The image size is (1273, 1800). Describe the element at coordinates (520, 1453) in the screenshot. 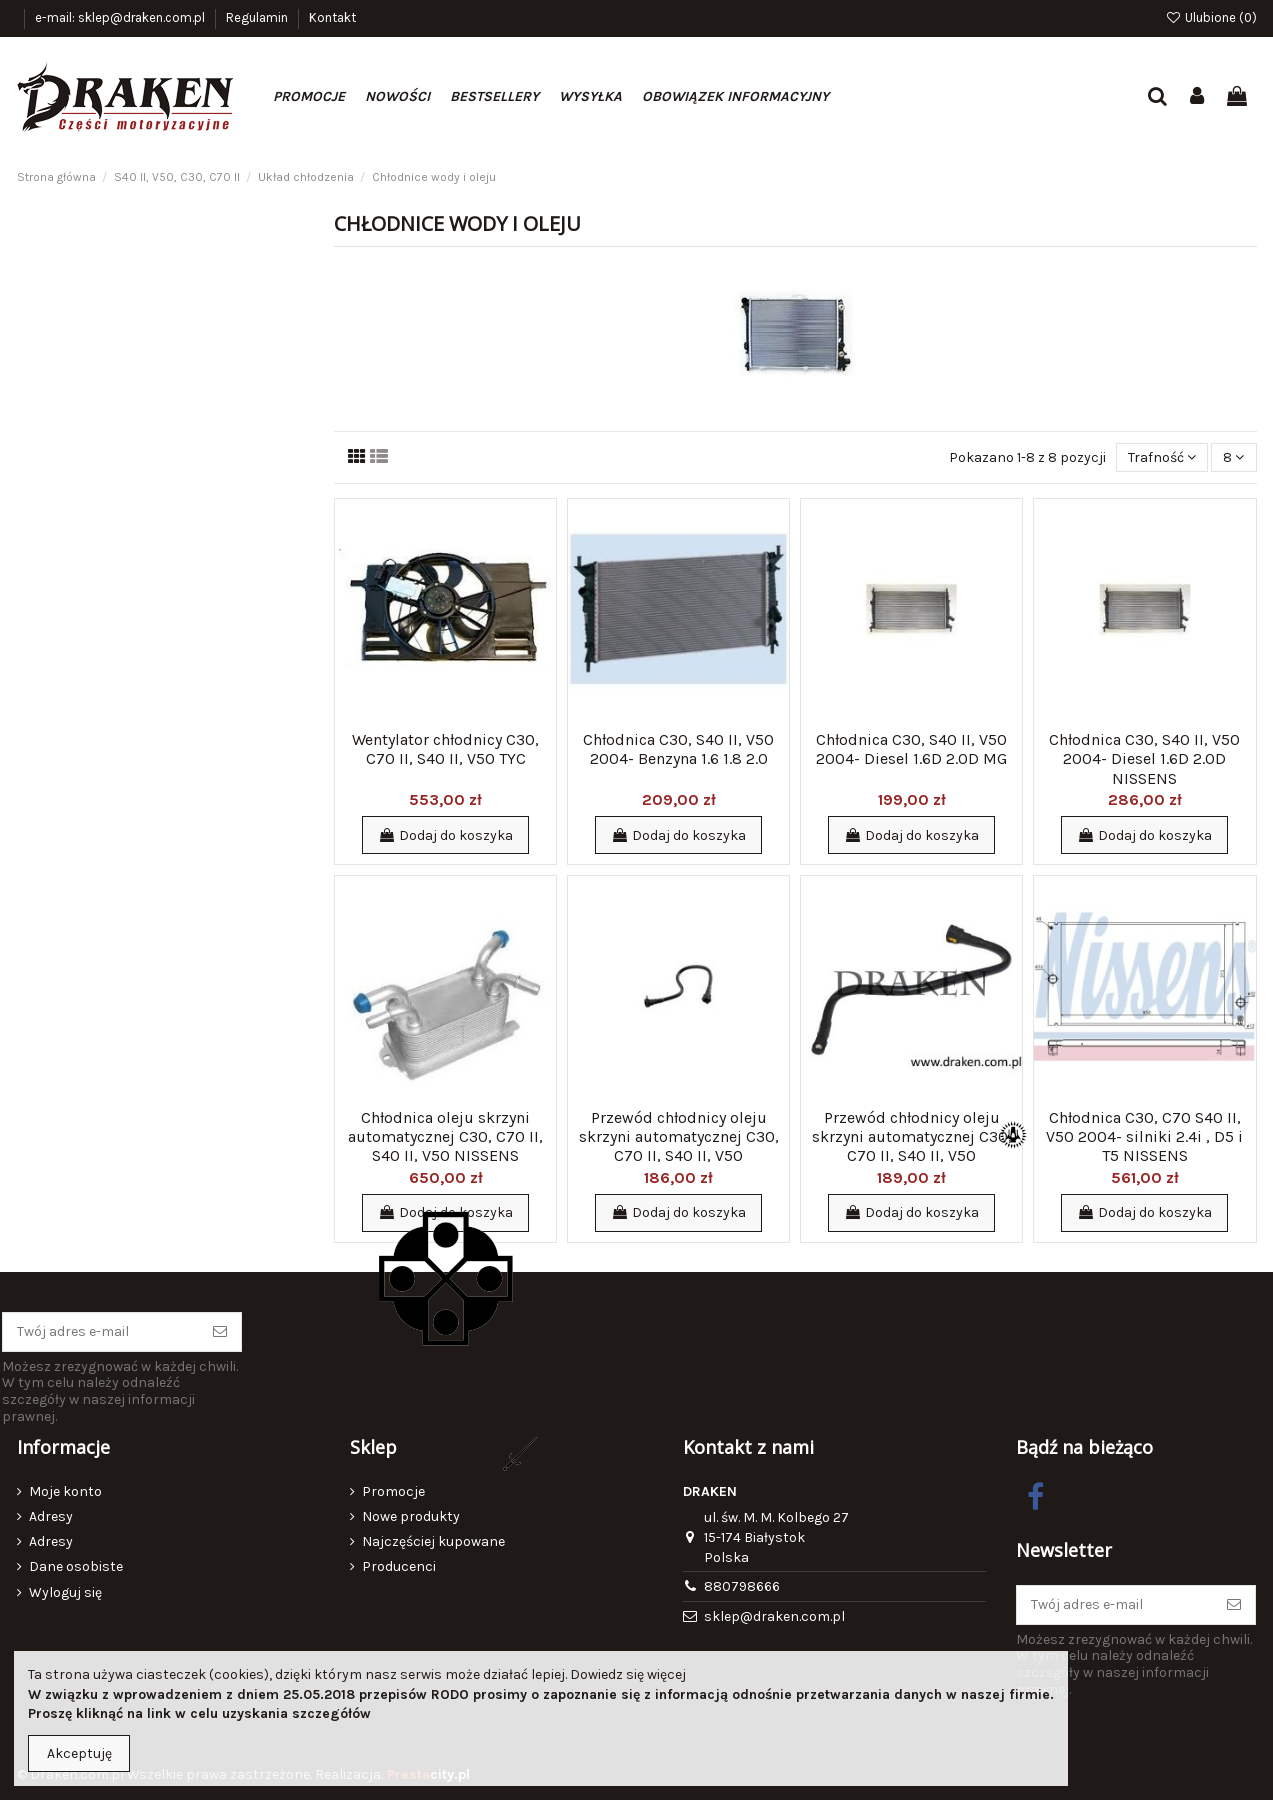

I see `equip a stiletto or dagger weapon` at that location.